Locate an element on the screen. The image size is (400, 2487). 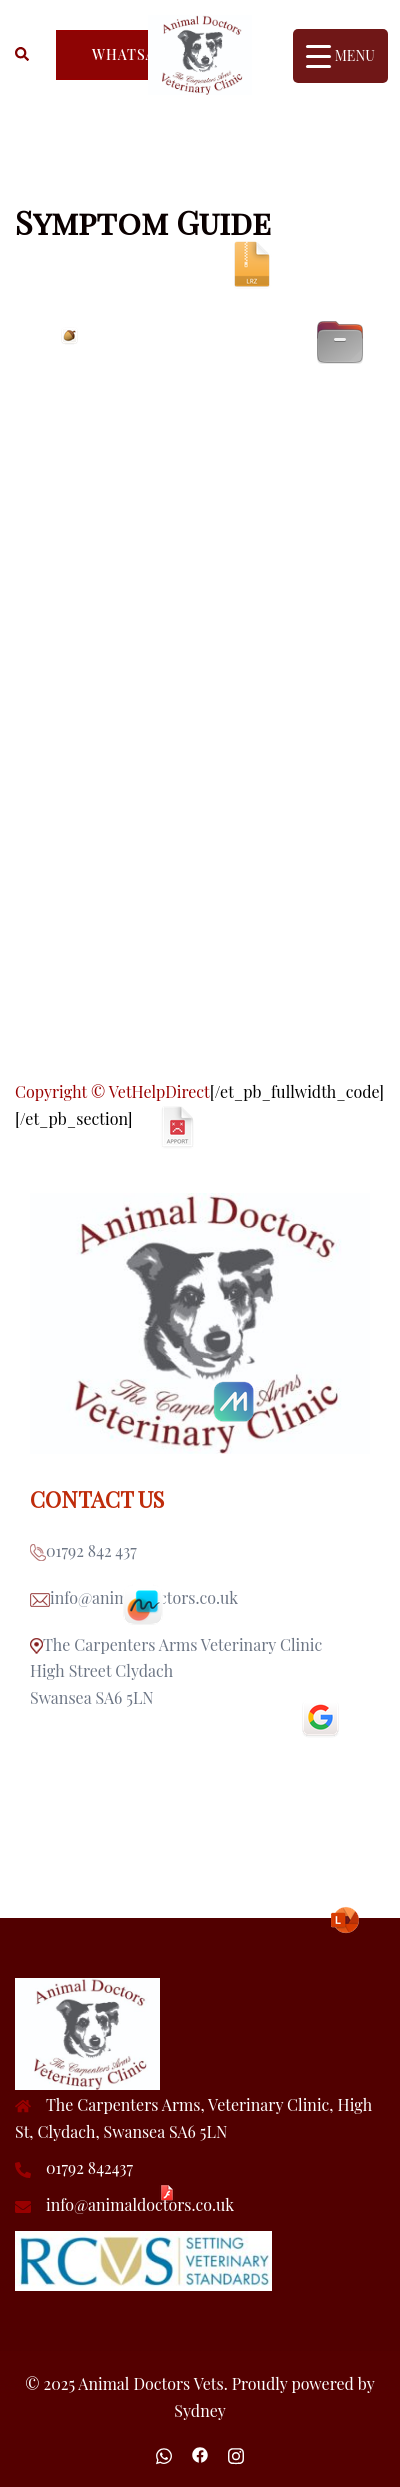
an lrzip compressed archive file is located at coordinates (252, 265).